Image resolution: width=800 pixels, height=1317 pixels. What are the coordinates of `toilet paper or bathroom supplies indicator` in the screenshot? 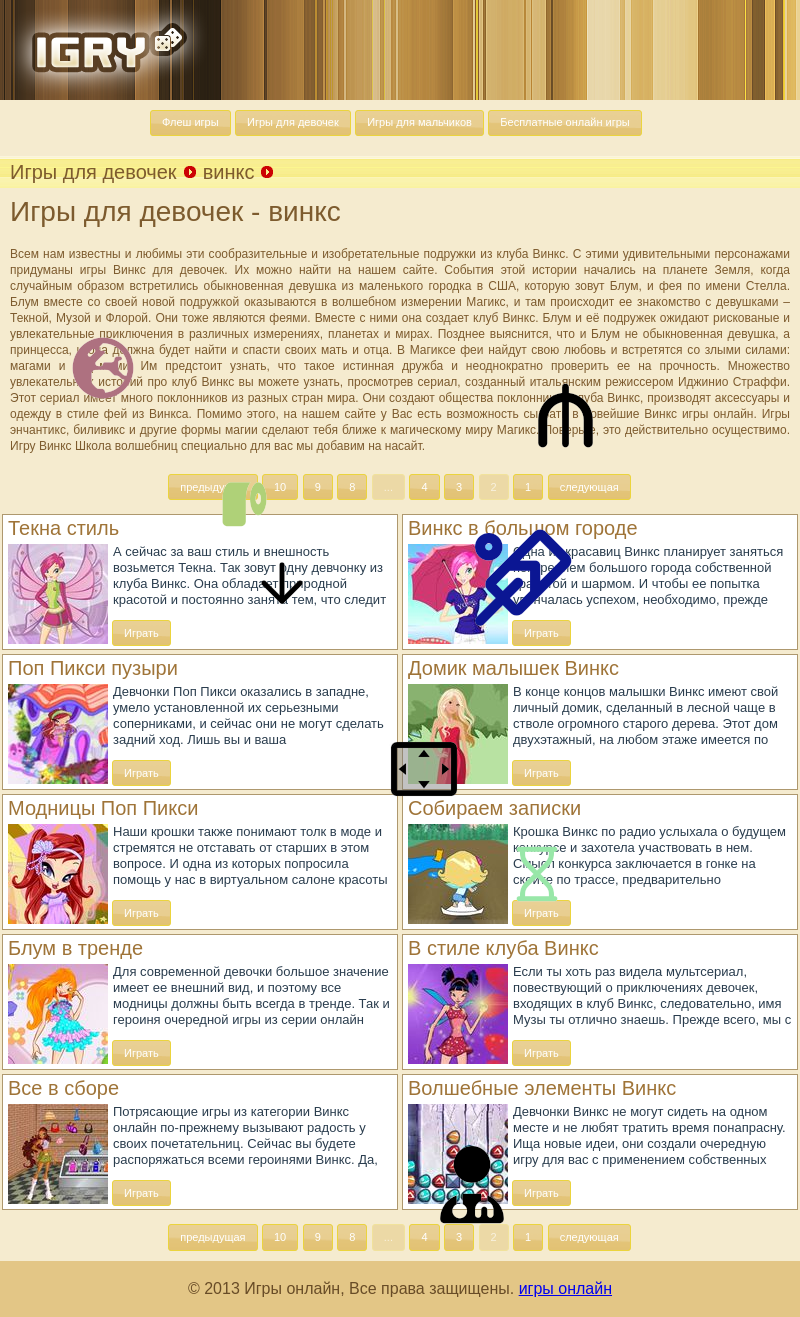 It's located at (244, 501).